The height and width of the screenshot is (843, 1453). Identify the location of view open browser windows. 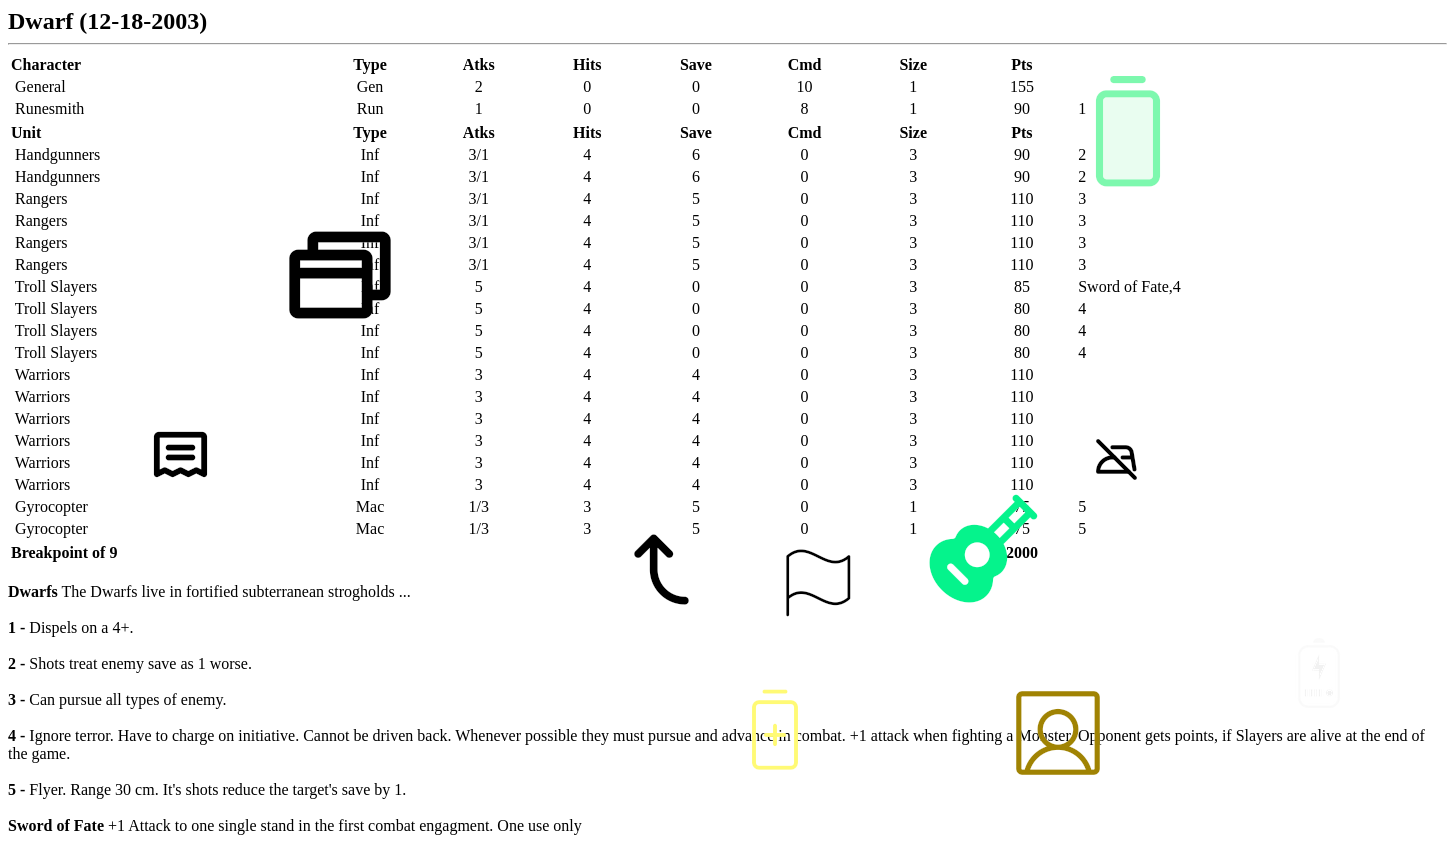
(340, 275).